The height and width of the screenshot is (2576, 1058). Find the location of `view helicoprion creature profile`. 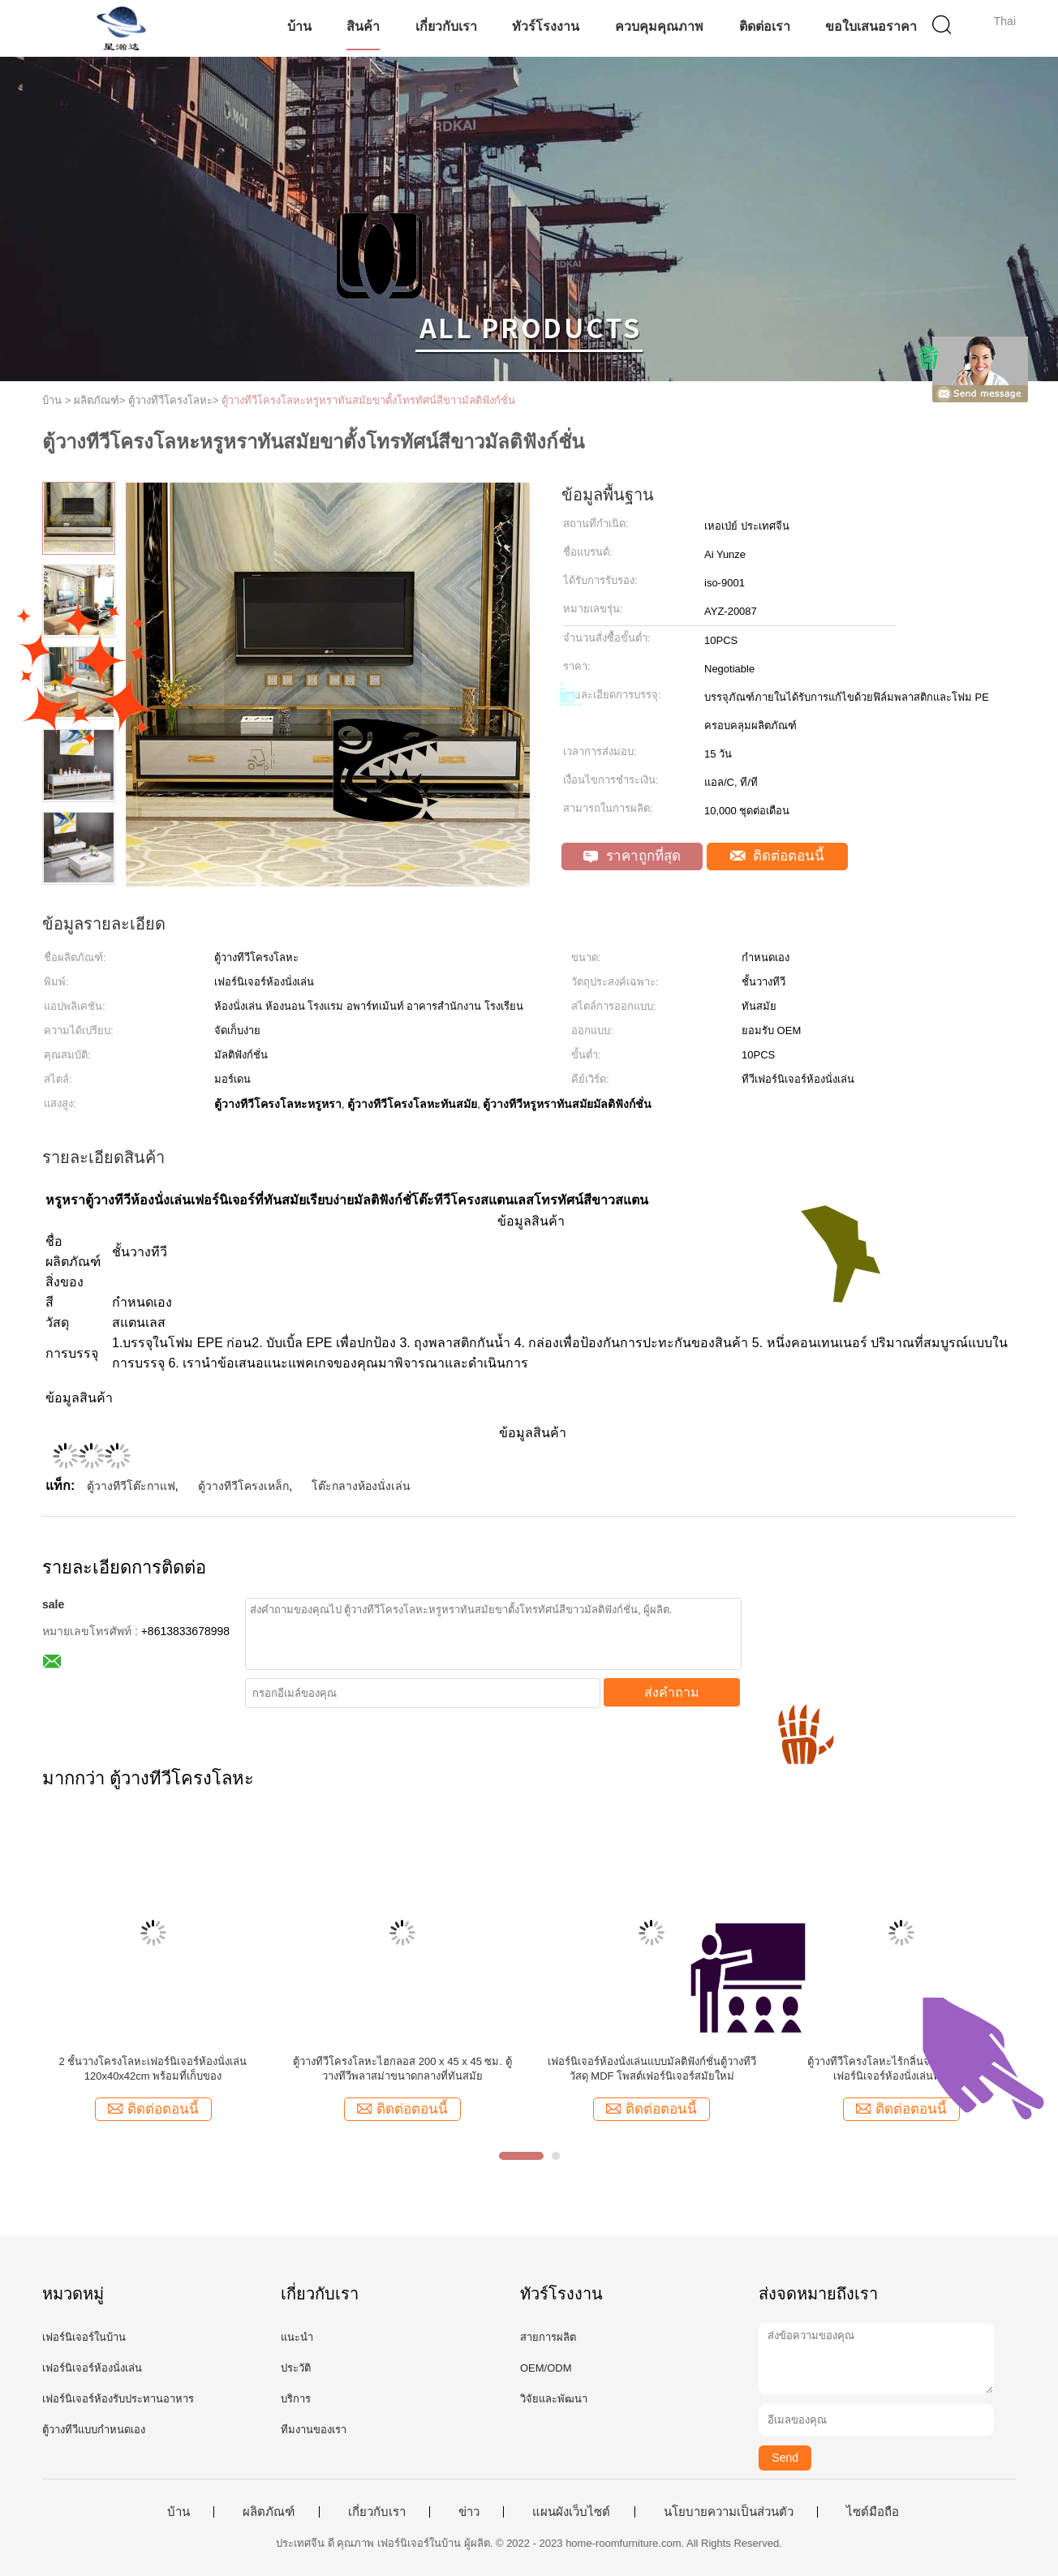

view helicoprion creature profile is located at coordinates (385, 770).